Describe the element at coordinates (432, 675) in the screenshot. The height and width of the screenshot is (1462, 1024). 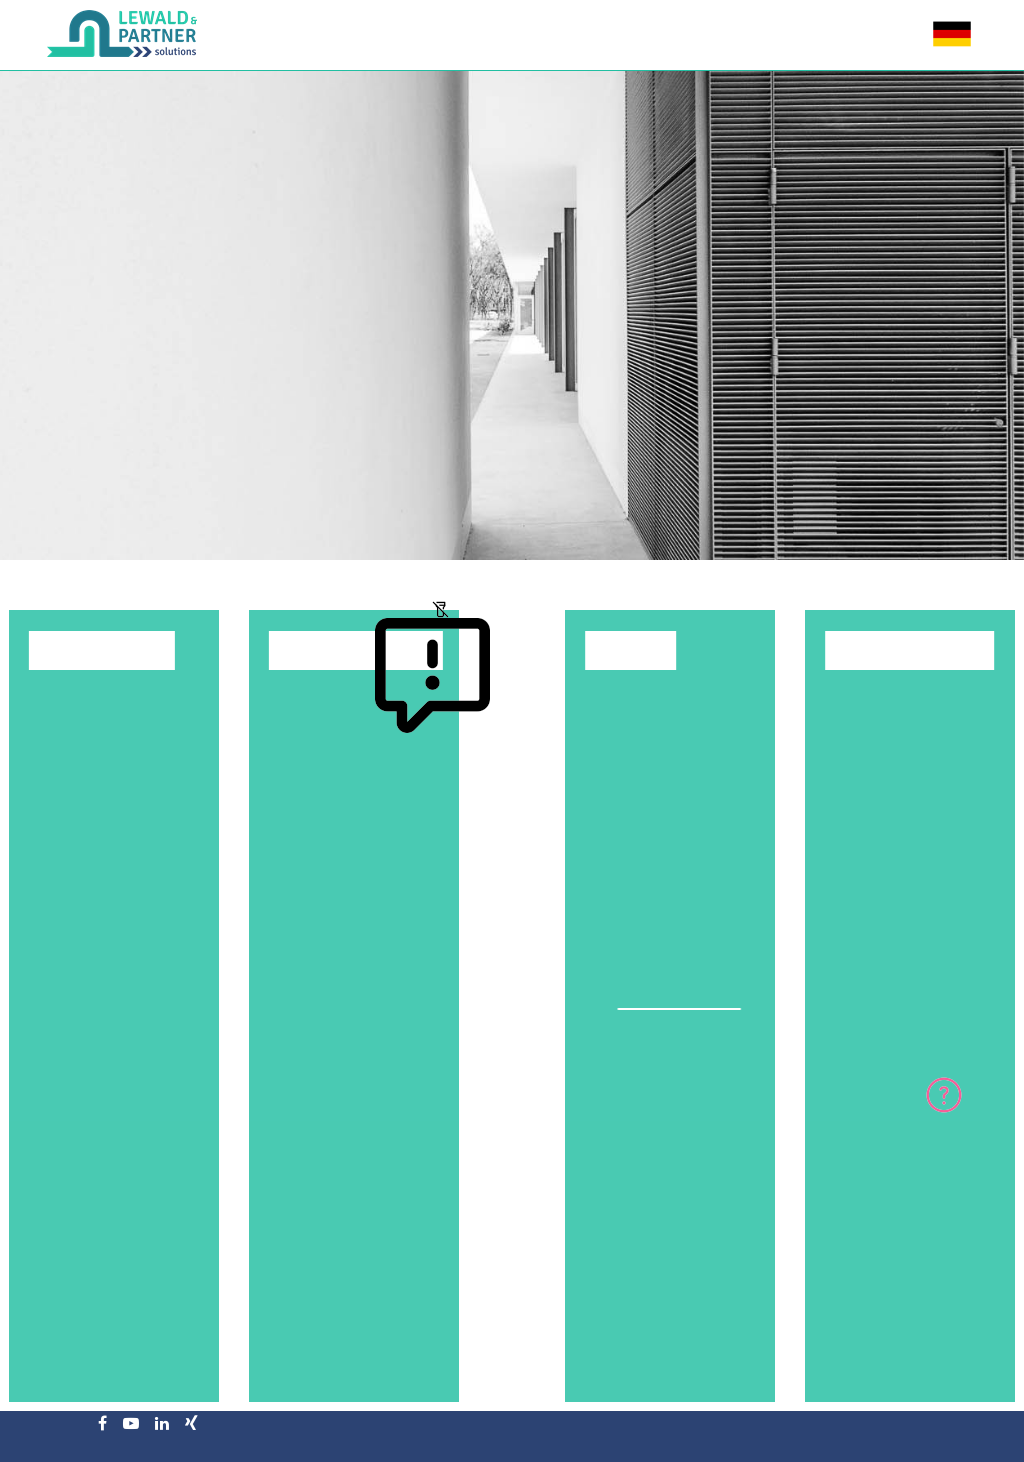
I see `report an issue or problem` at that location.